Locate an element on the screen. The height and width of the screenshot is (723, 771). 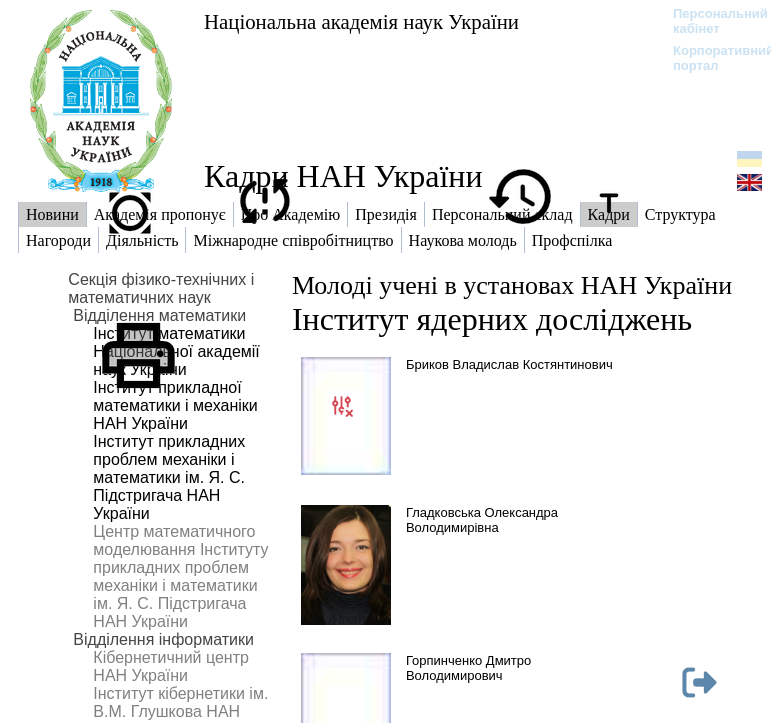
clear all filter settings is located at coordinates (341, 405).